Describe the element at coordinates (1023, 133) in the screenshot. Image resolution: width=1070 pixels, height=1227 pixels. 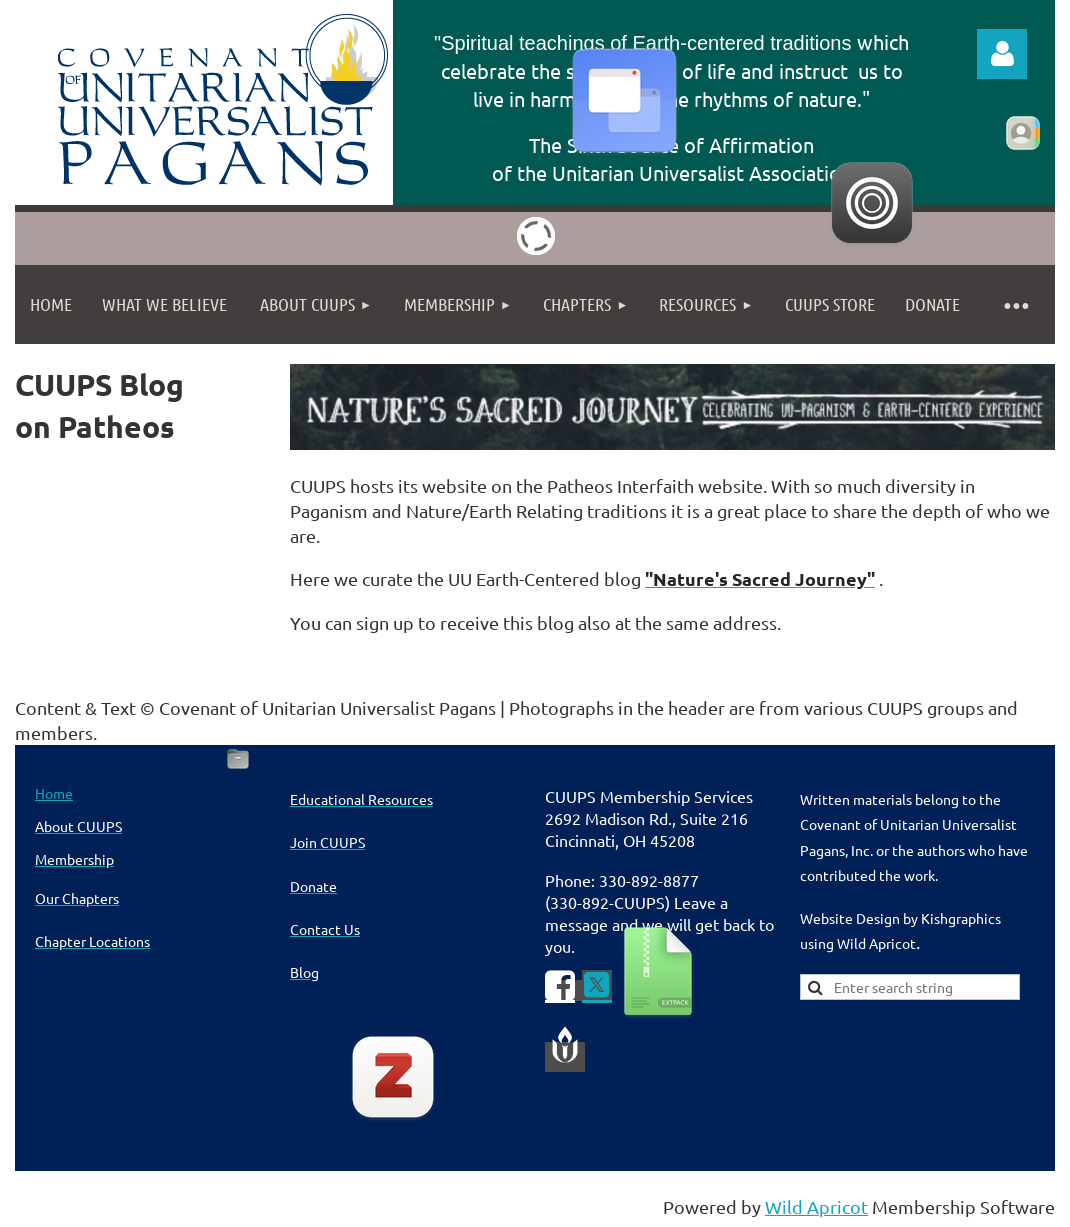
I see `open contacts app` at that location.